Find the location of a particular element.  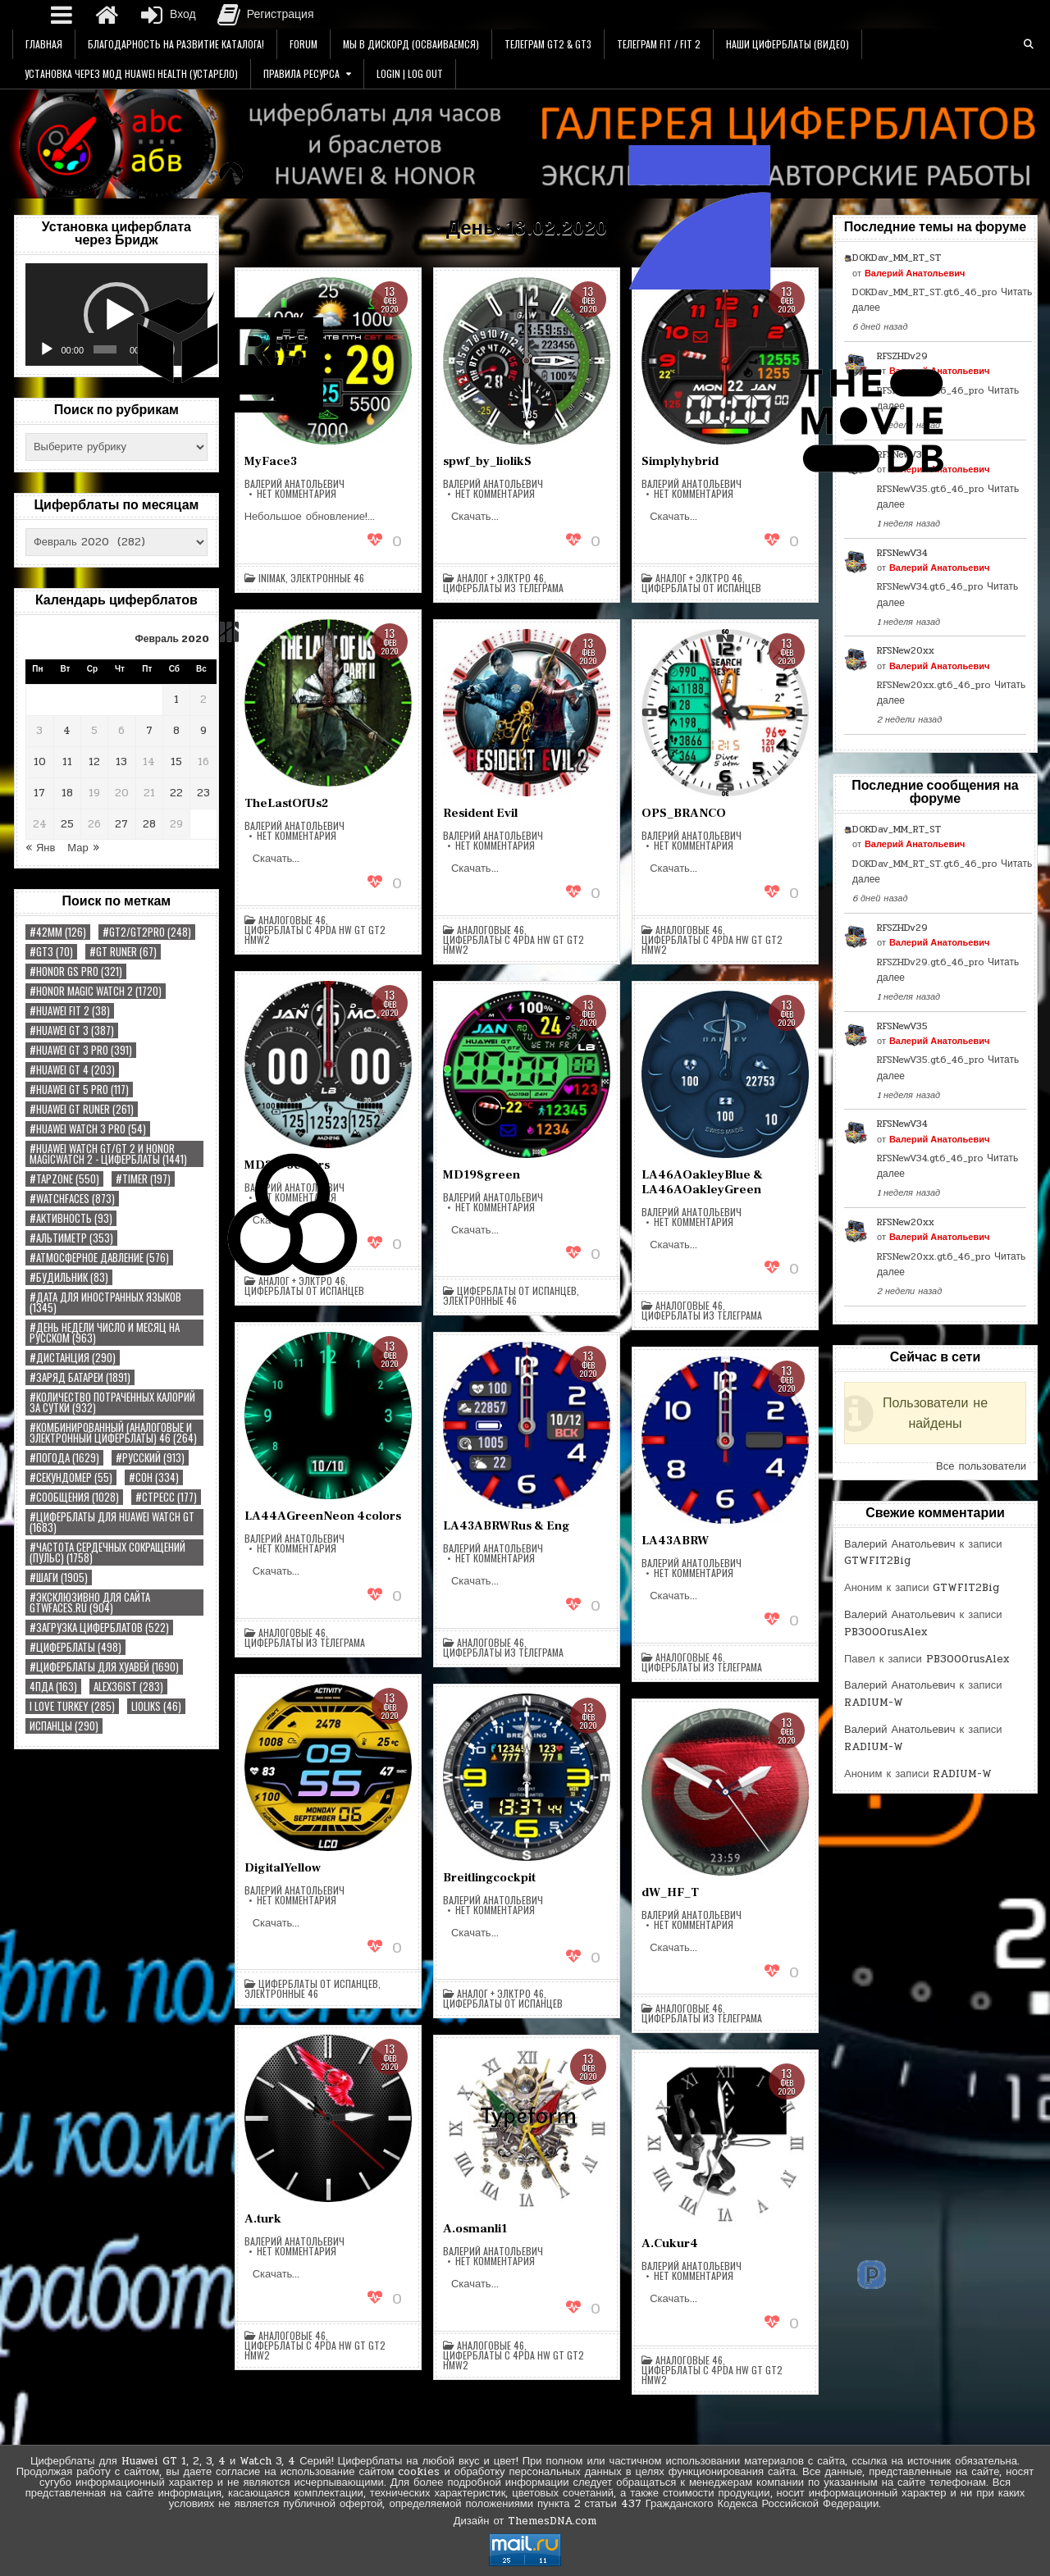

ProSieben German TV channel logo is located at coordinates (700, 217).